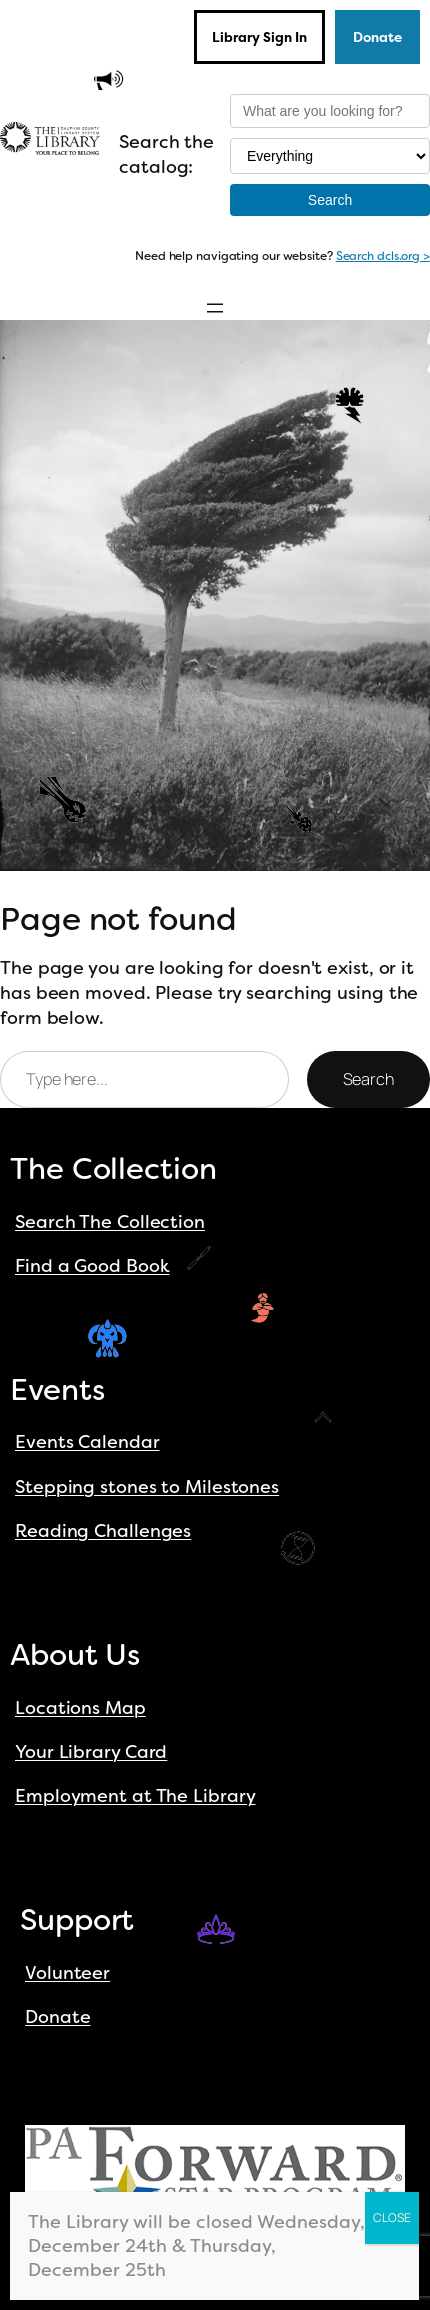 This screenshot has height=2310, width=430. I want to click on indicates lowest military rank (private), so click(323, 1417).